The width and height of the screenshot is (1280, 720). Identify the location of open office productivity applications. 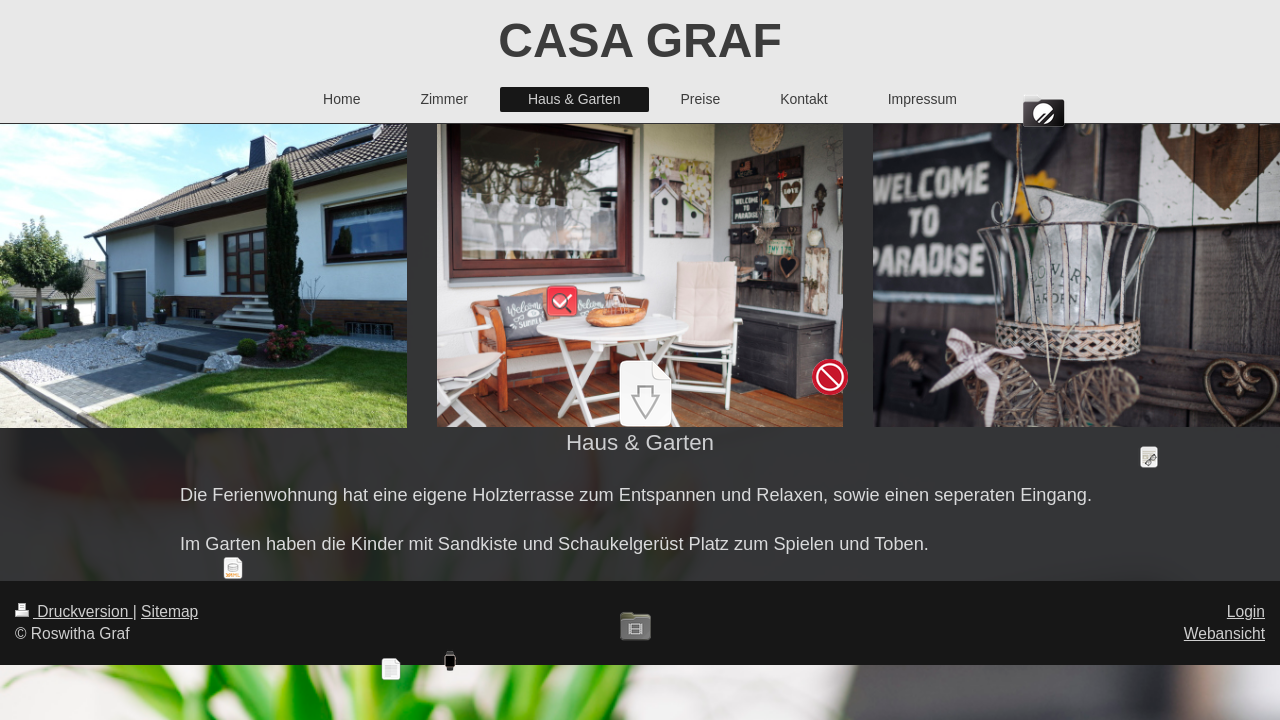
(1149, 457).